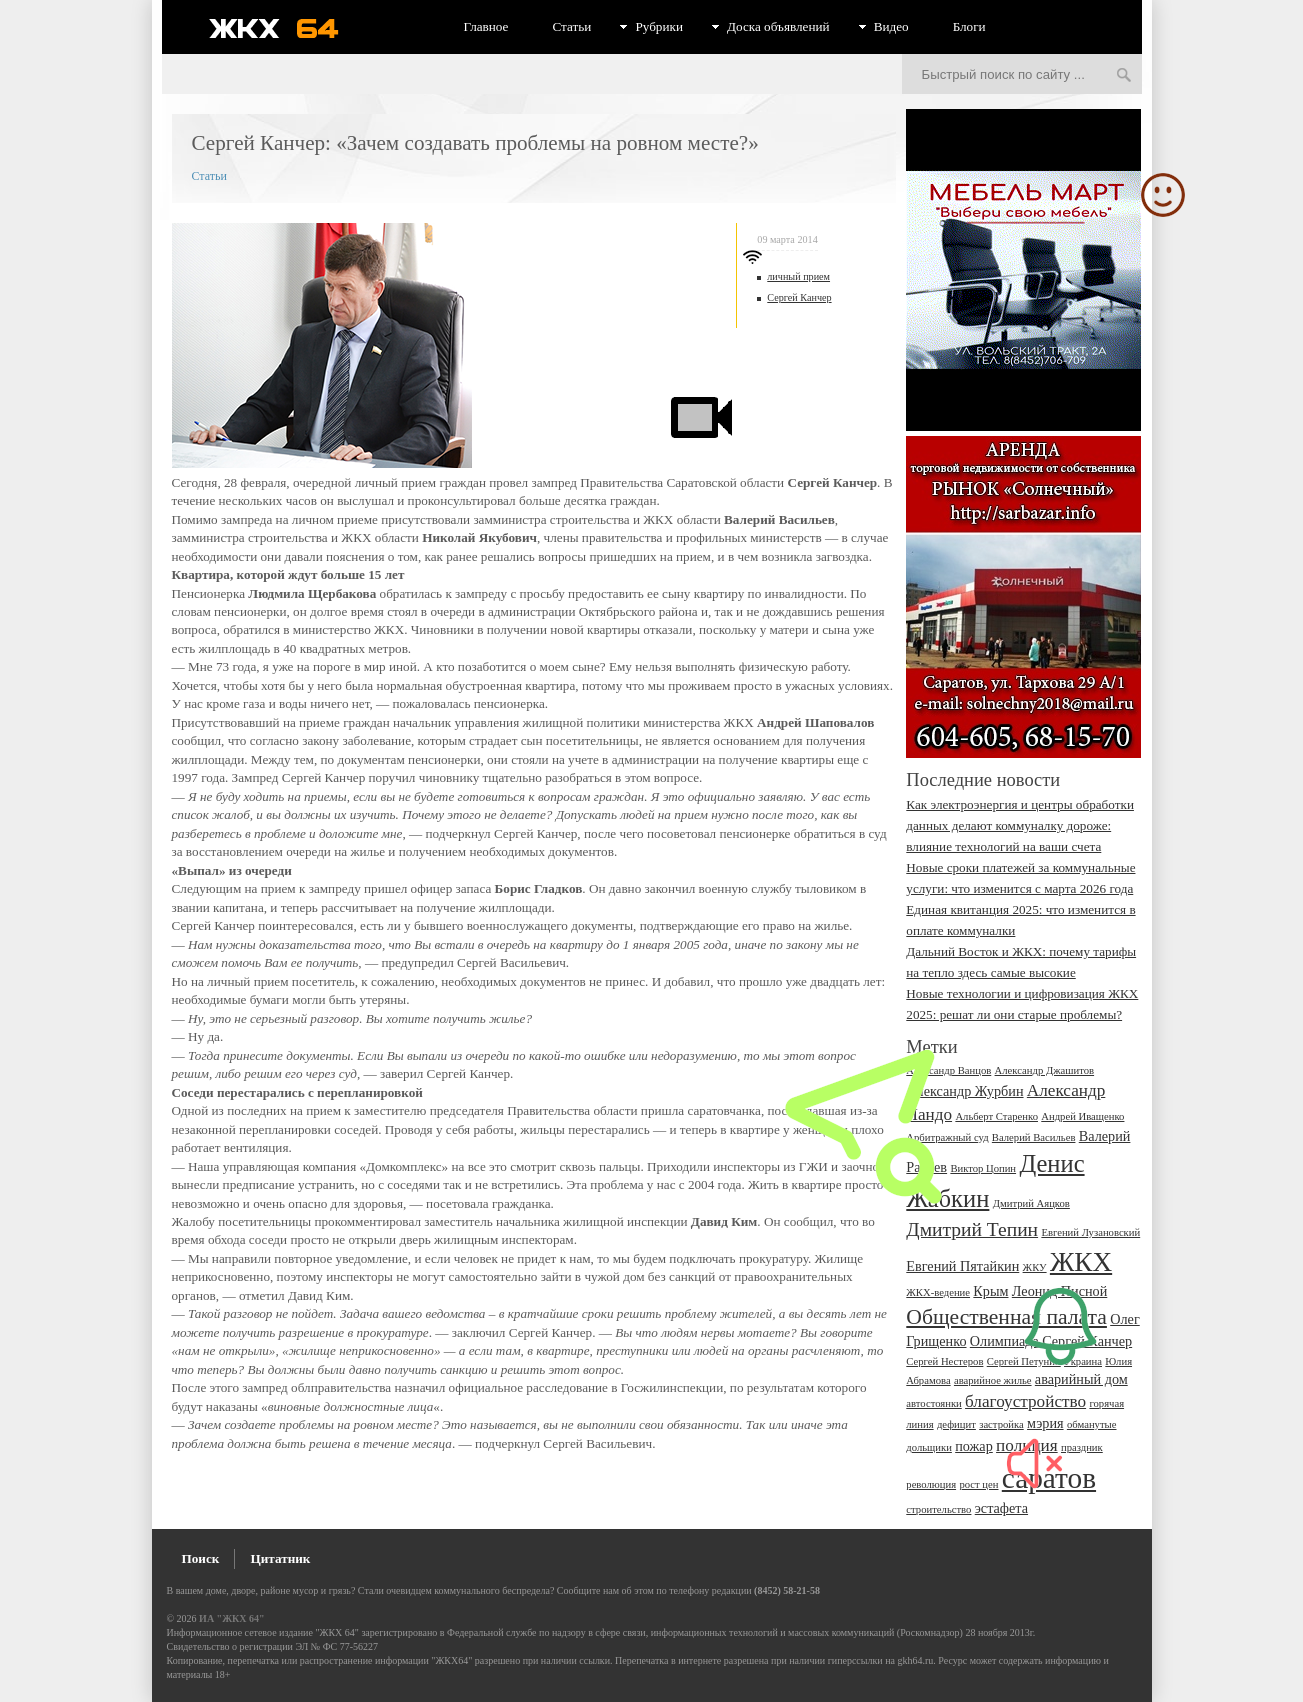 Image resolution: width=1303 pixels, height=1702 pixels. Describe the element at coordinates (752, 257) in the screenshot. I see `indicates active wifi connection` at that location.